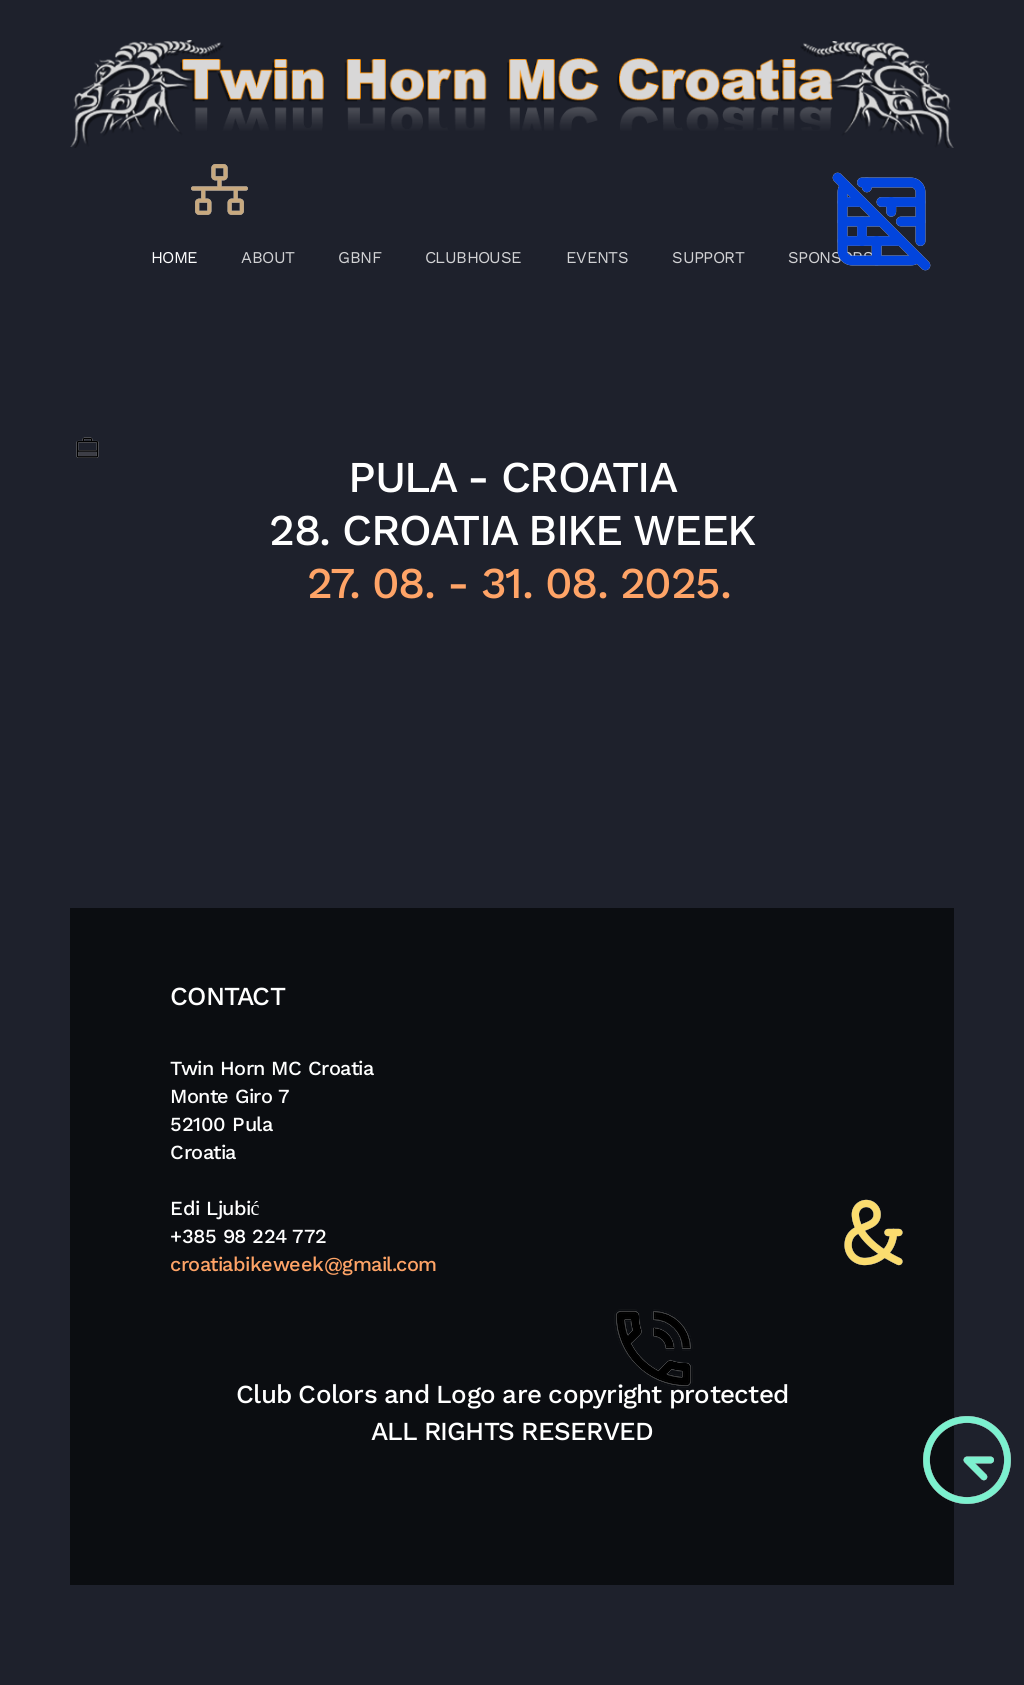  Describe the element at coordinates (967, 1460) in the screenshot. I see `indicates afternoon time or PM hours` at that location.